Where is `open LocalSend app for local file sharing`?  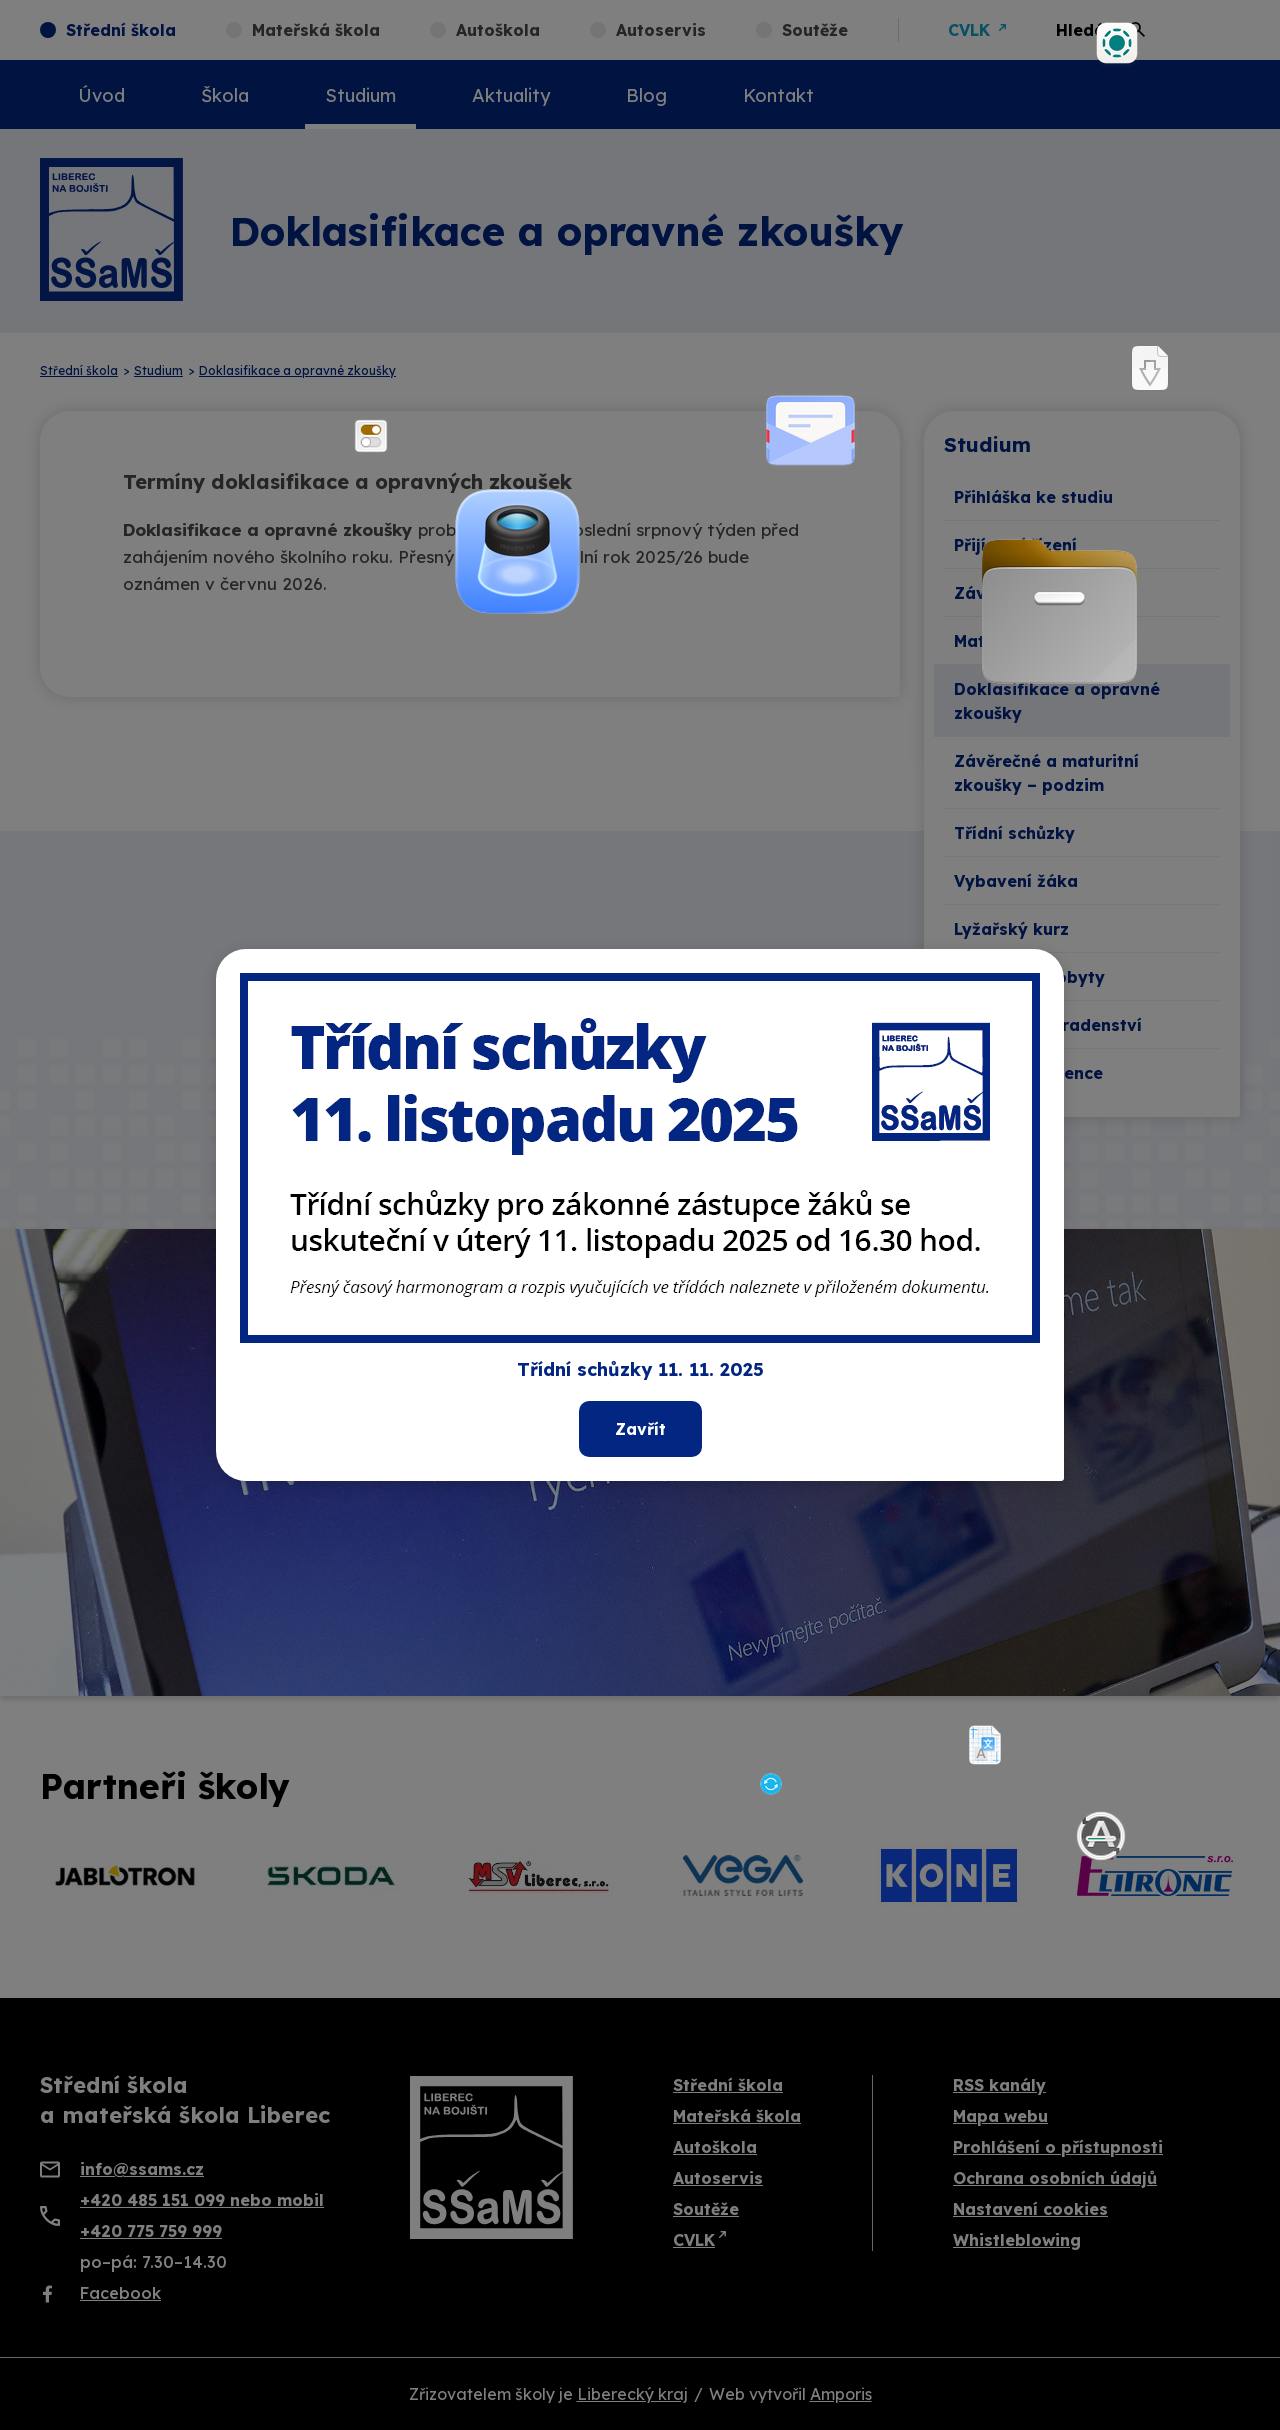 open LocalSend app for local file sharing is located at coordinates (1117, 43).